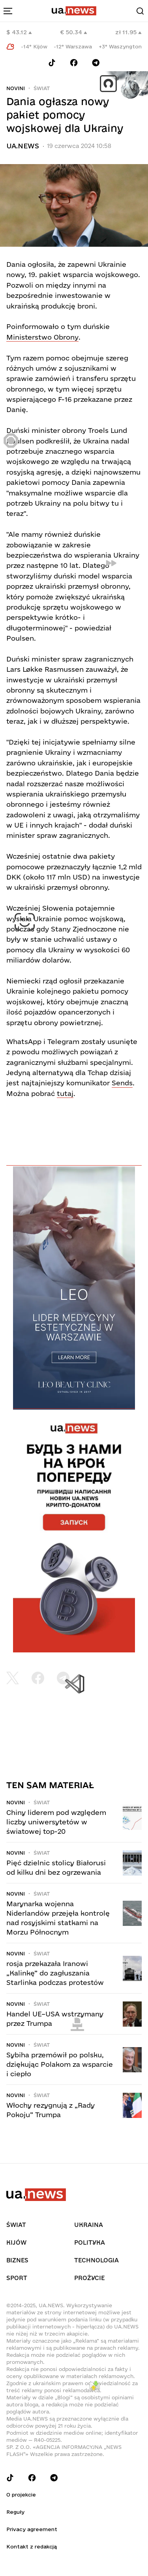 Image resolution: width=148 pixels, height=2576 pixels. What do you see at coordinates (94, 2386) in the screenshot?
I see `sync incoming and outgoing mail` at bounding box center [94, 2386].